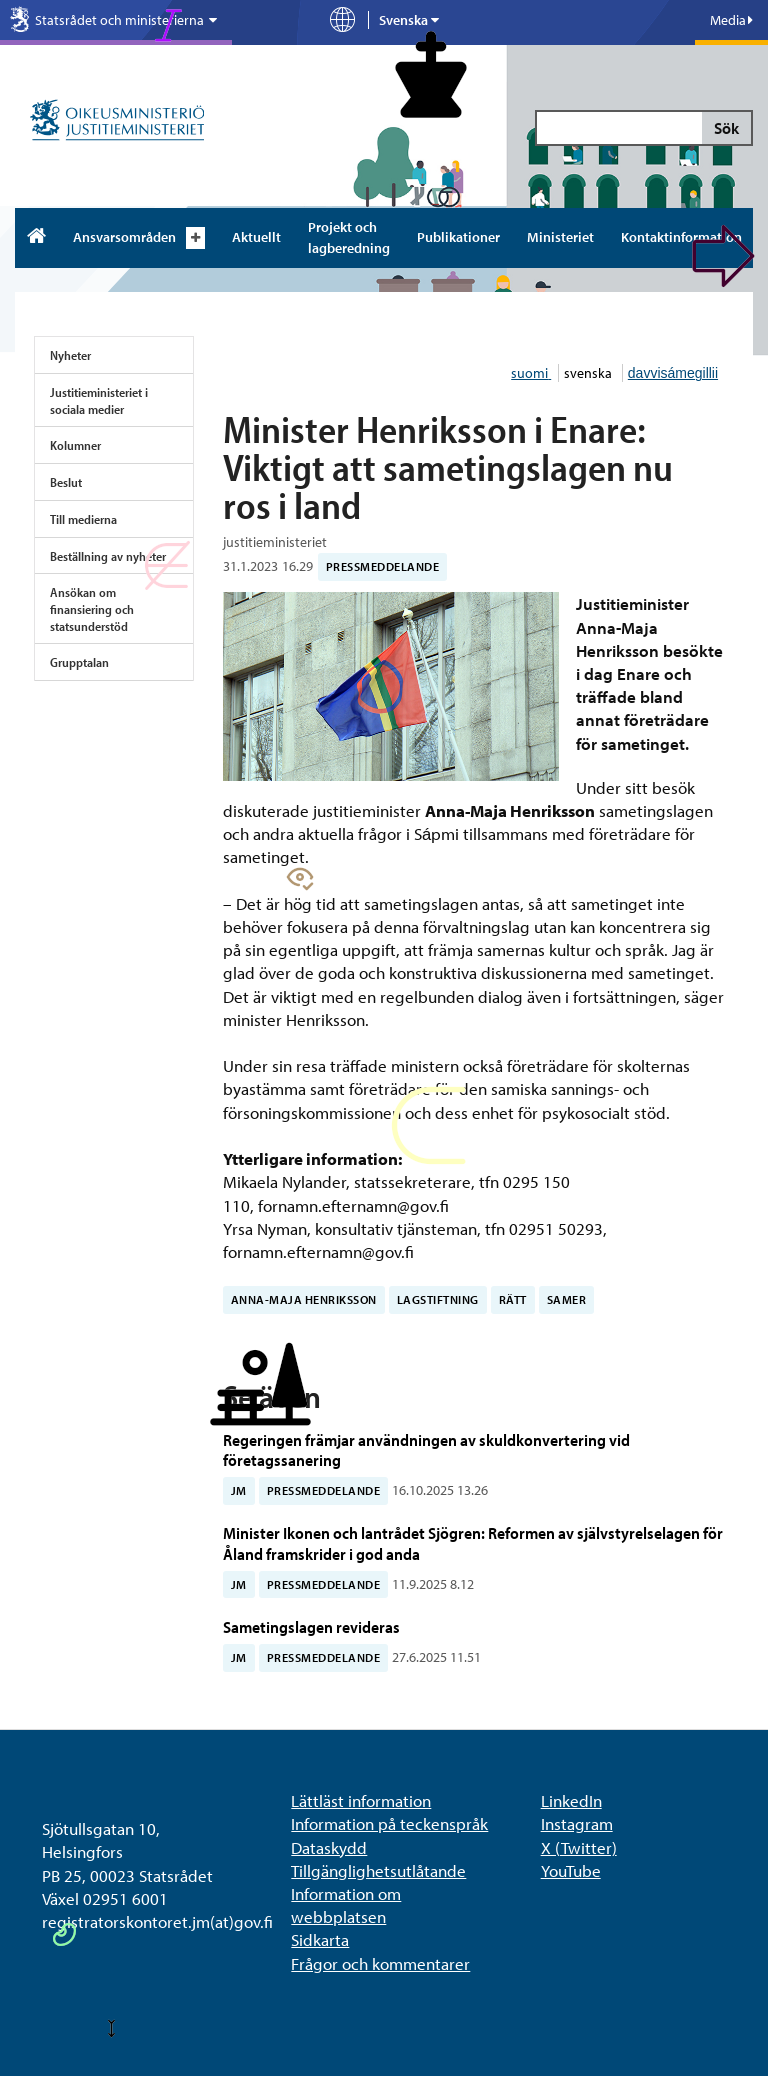 The image size is (768, 2076). I want to click on apply italic formatting to selected text, so click(168, 25).